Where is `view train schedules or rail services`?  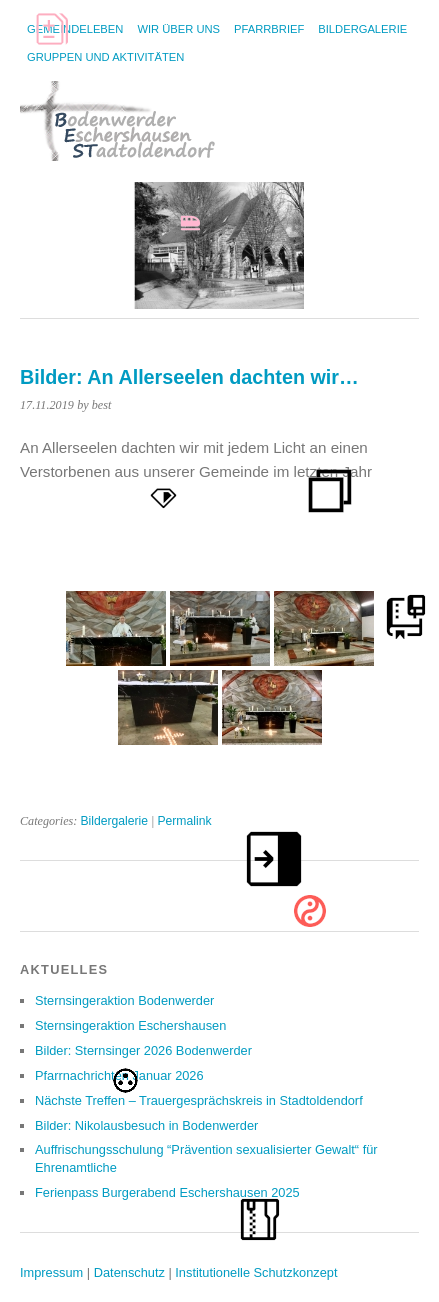 view train schedules or rail services is located at coordinates (190, 222).